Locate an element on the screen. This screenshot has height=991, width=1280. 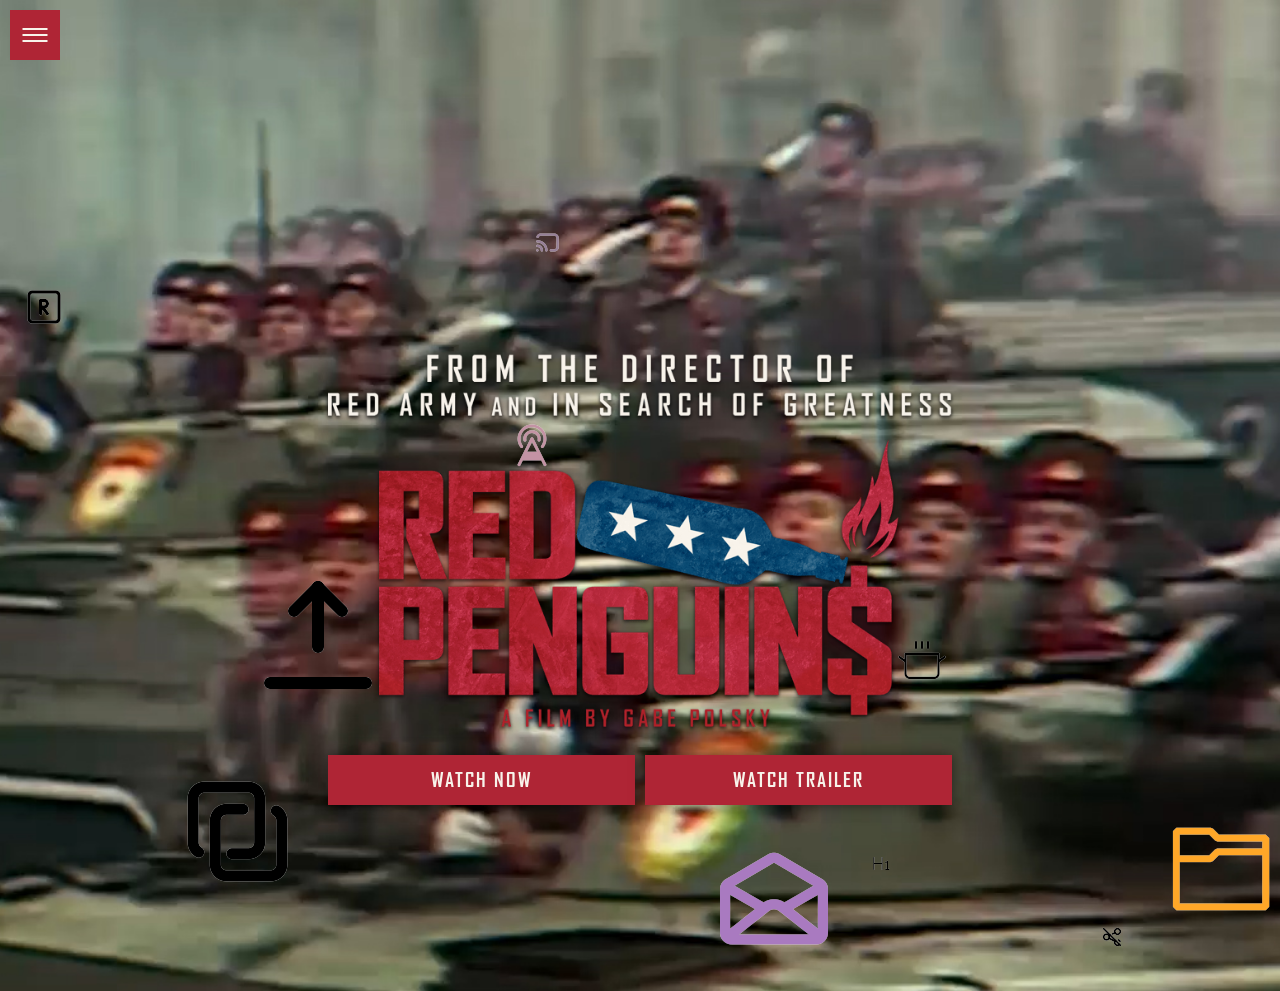
indicates a rating or review section is located at coordinates (44, 307).